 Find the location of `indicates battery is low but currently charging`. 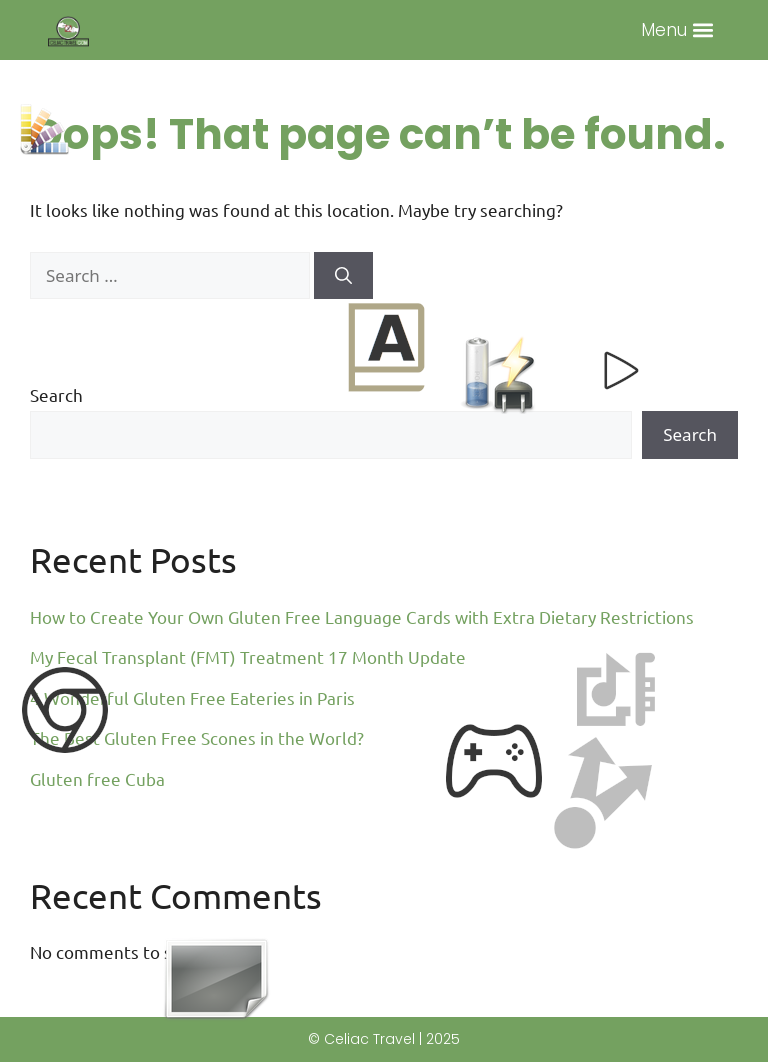

indicates battery is low but currently charging is located at coordinates (496, 374).